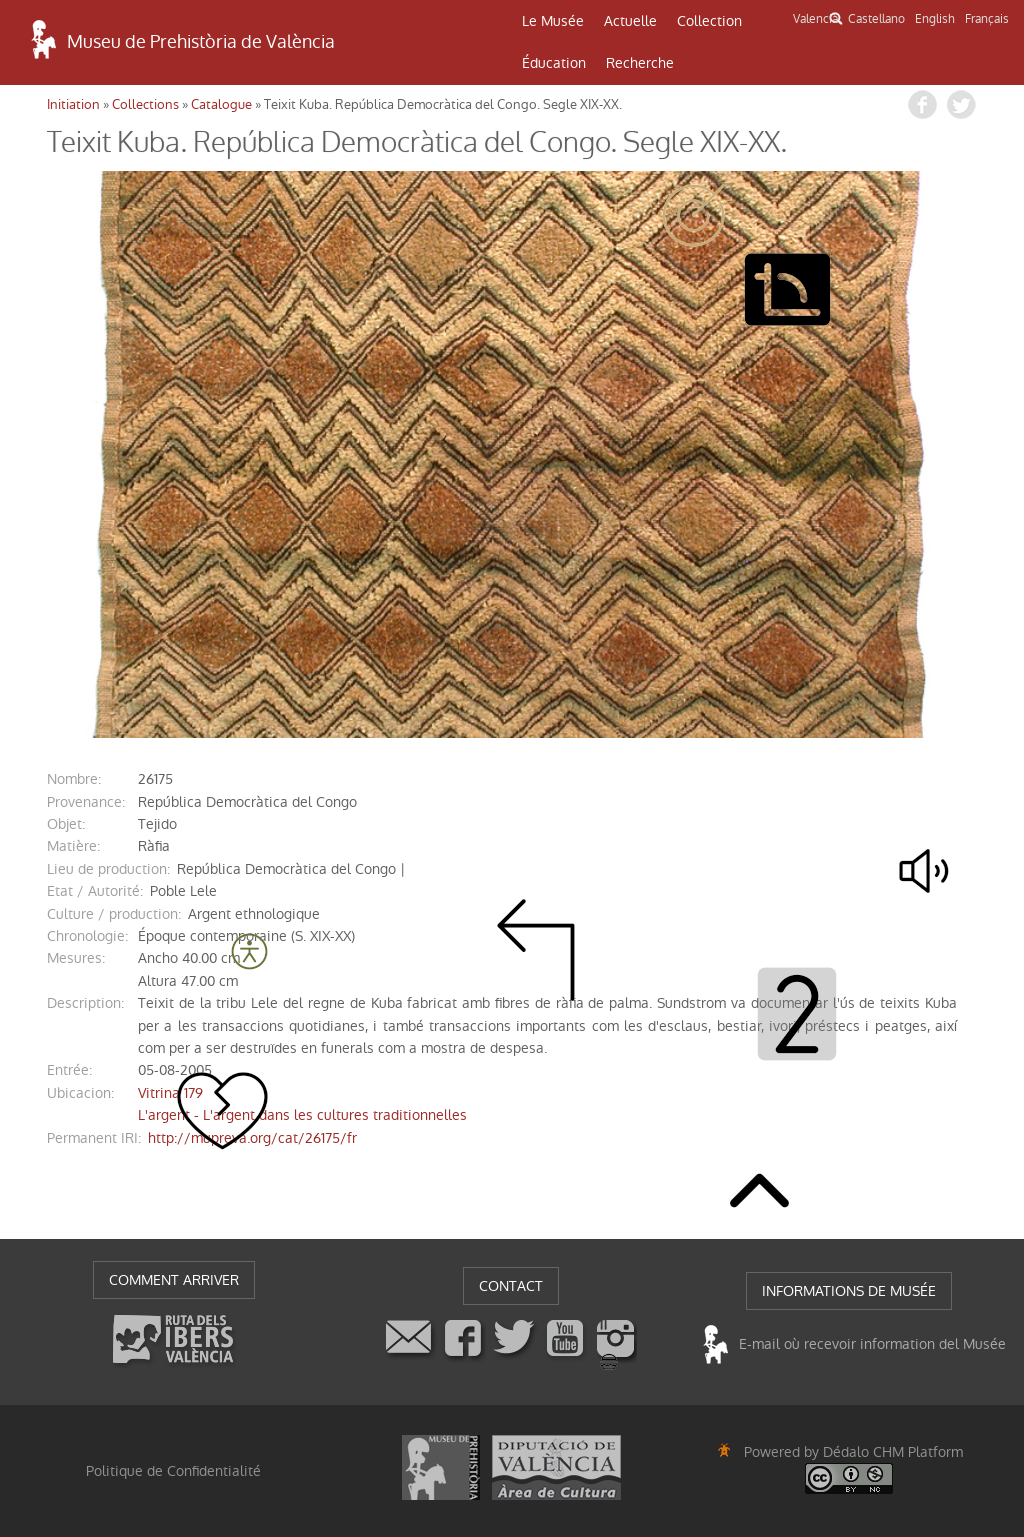  Describe the element at coordinates (222, 1107) in the screenshot. I see `unlike or remove from favorites` at that location.